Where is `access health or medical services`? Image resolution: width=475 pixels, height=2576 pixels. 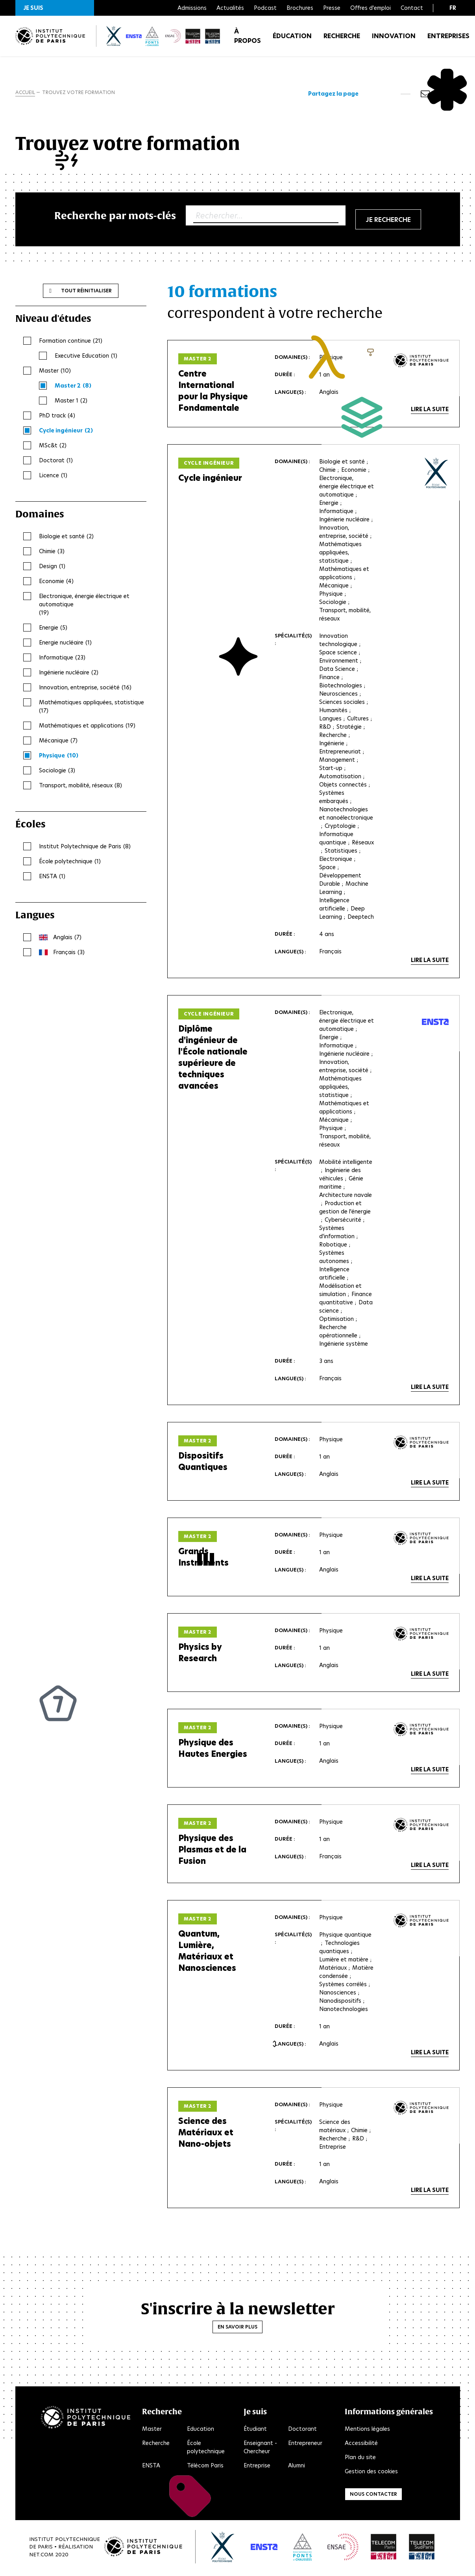 access health or medical services is located at coordinates (447, 90).